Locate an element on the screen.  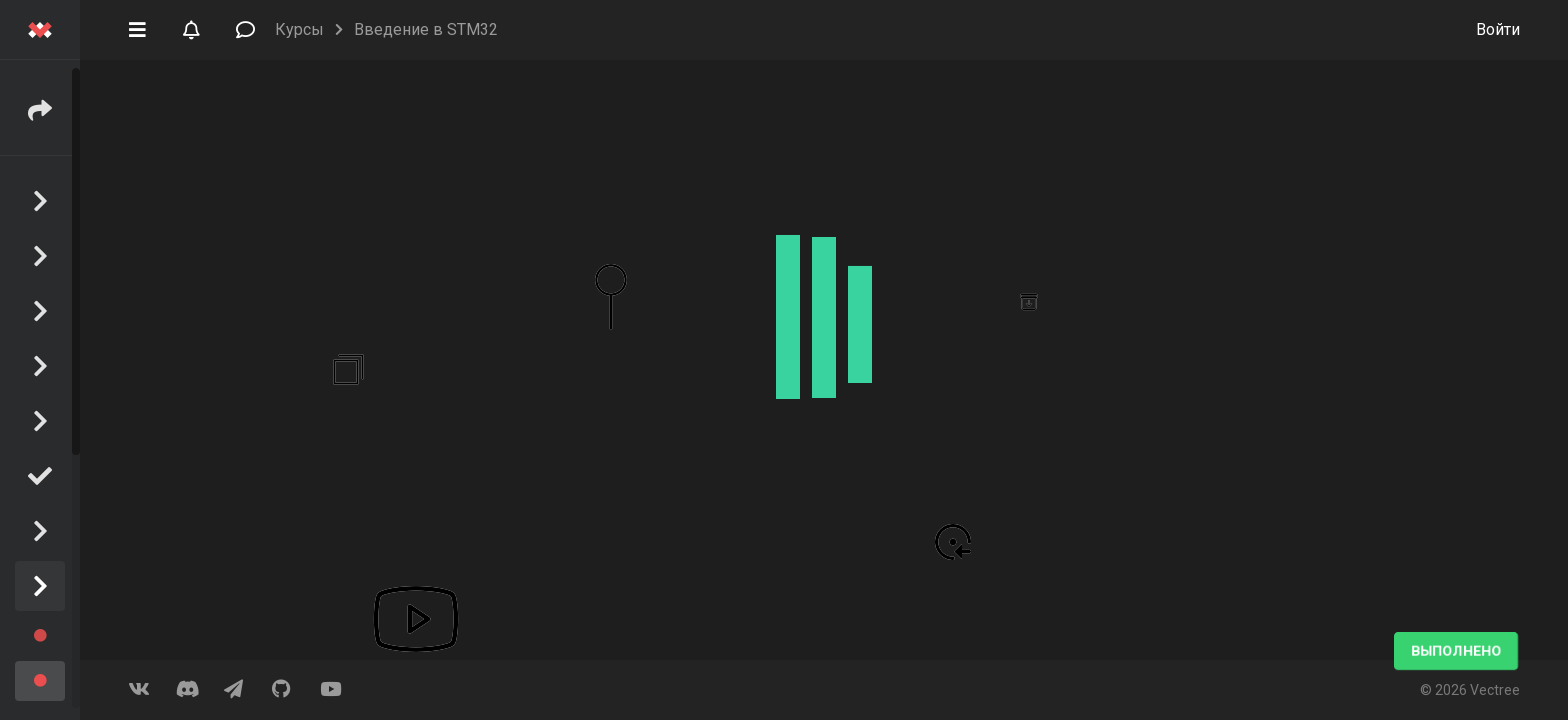
mark a location on a map is located at coordinates (611, 297).